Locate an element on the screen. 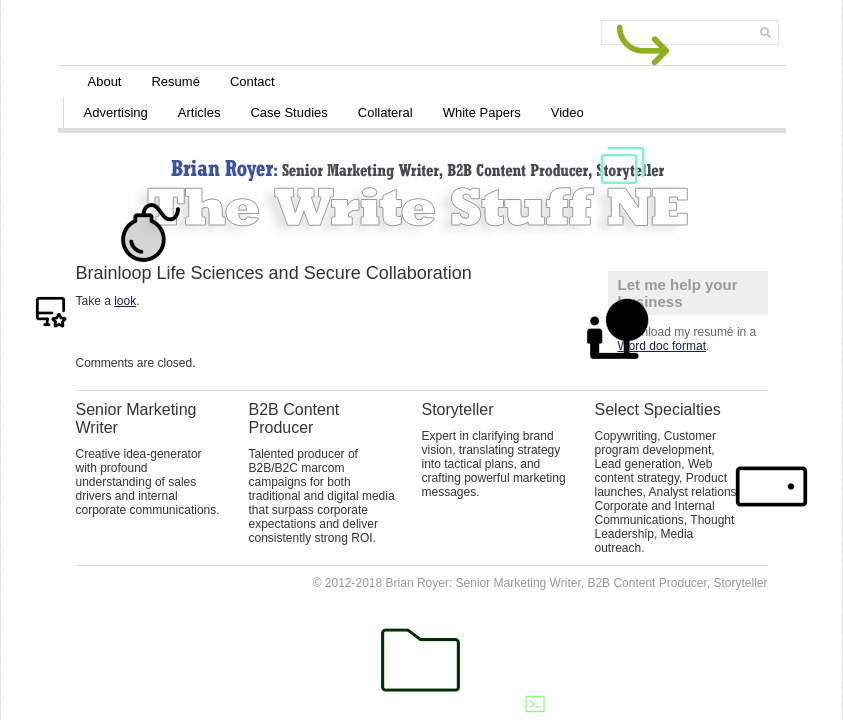 Image resolution: width=843 pixels, height=720 pixels. indicates a destructive or irreversible action is located at coordinates (147, 231).